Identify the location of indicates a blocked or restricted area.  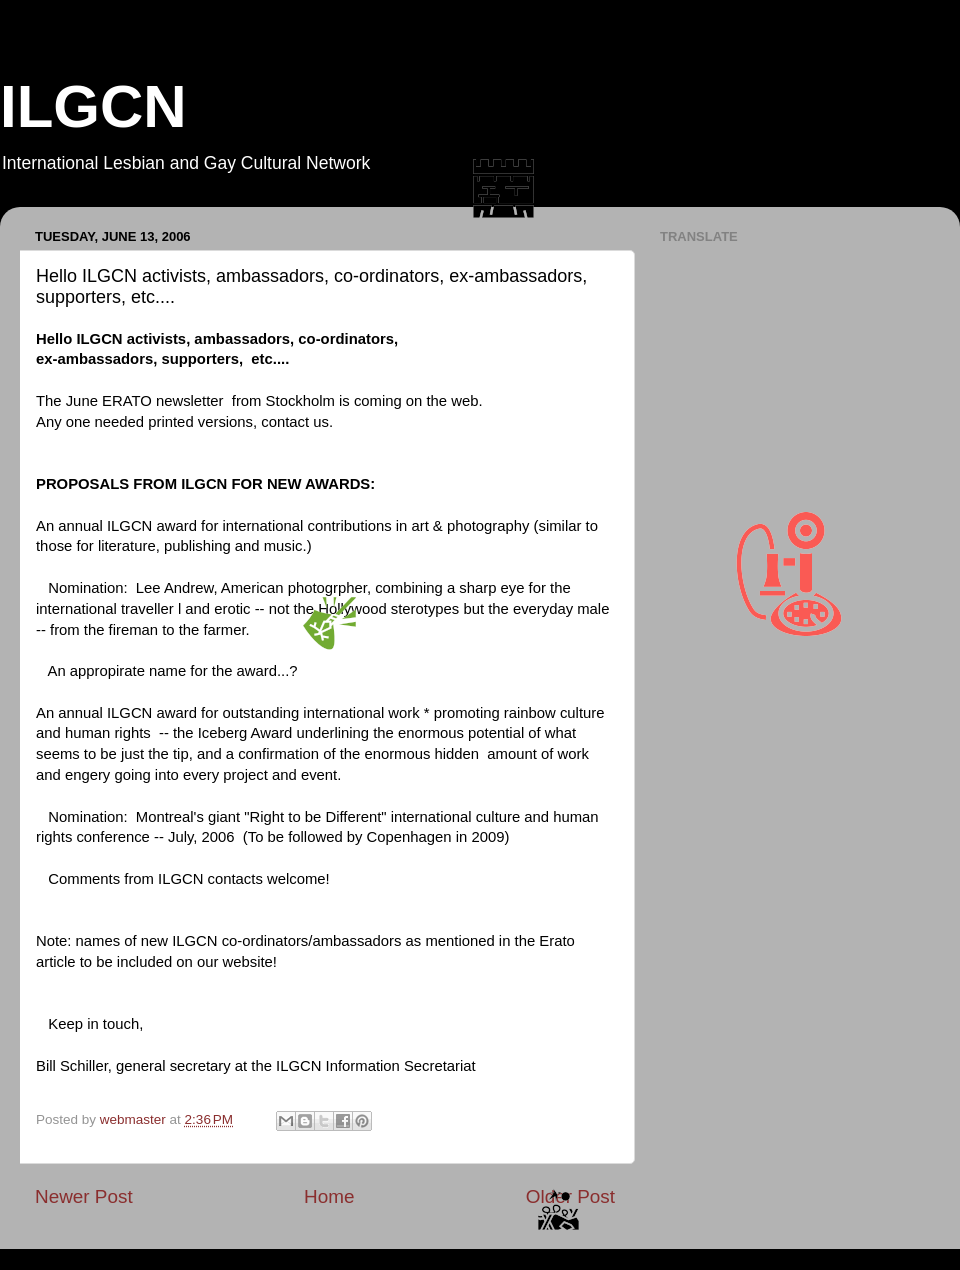
(558, 1209).